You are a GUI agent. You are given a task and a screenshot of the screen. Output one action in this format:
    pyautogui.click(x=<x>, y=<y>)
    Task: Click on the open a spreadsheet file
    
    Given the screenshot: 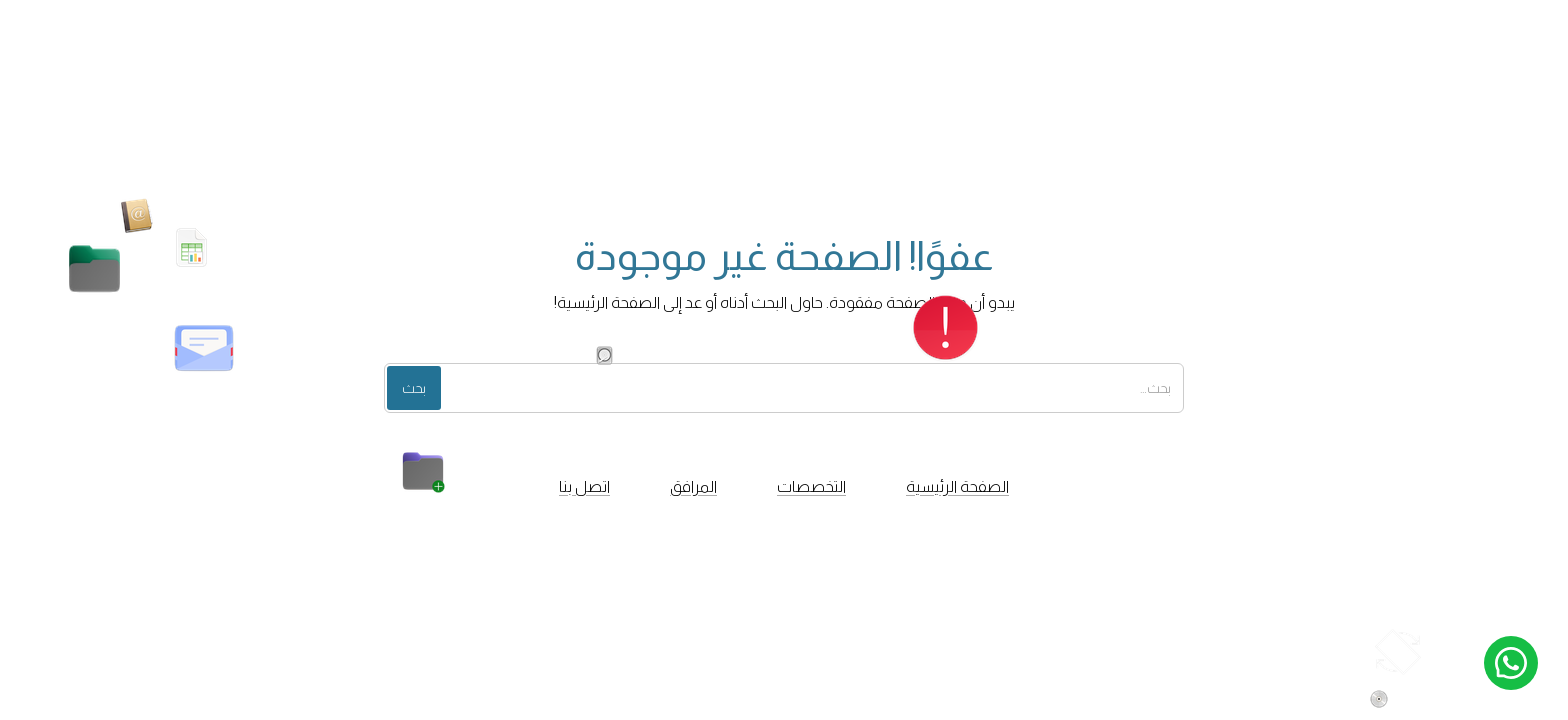 What is the action you would take?
    pyautogui.click(x=191, y=247)
    